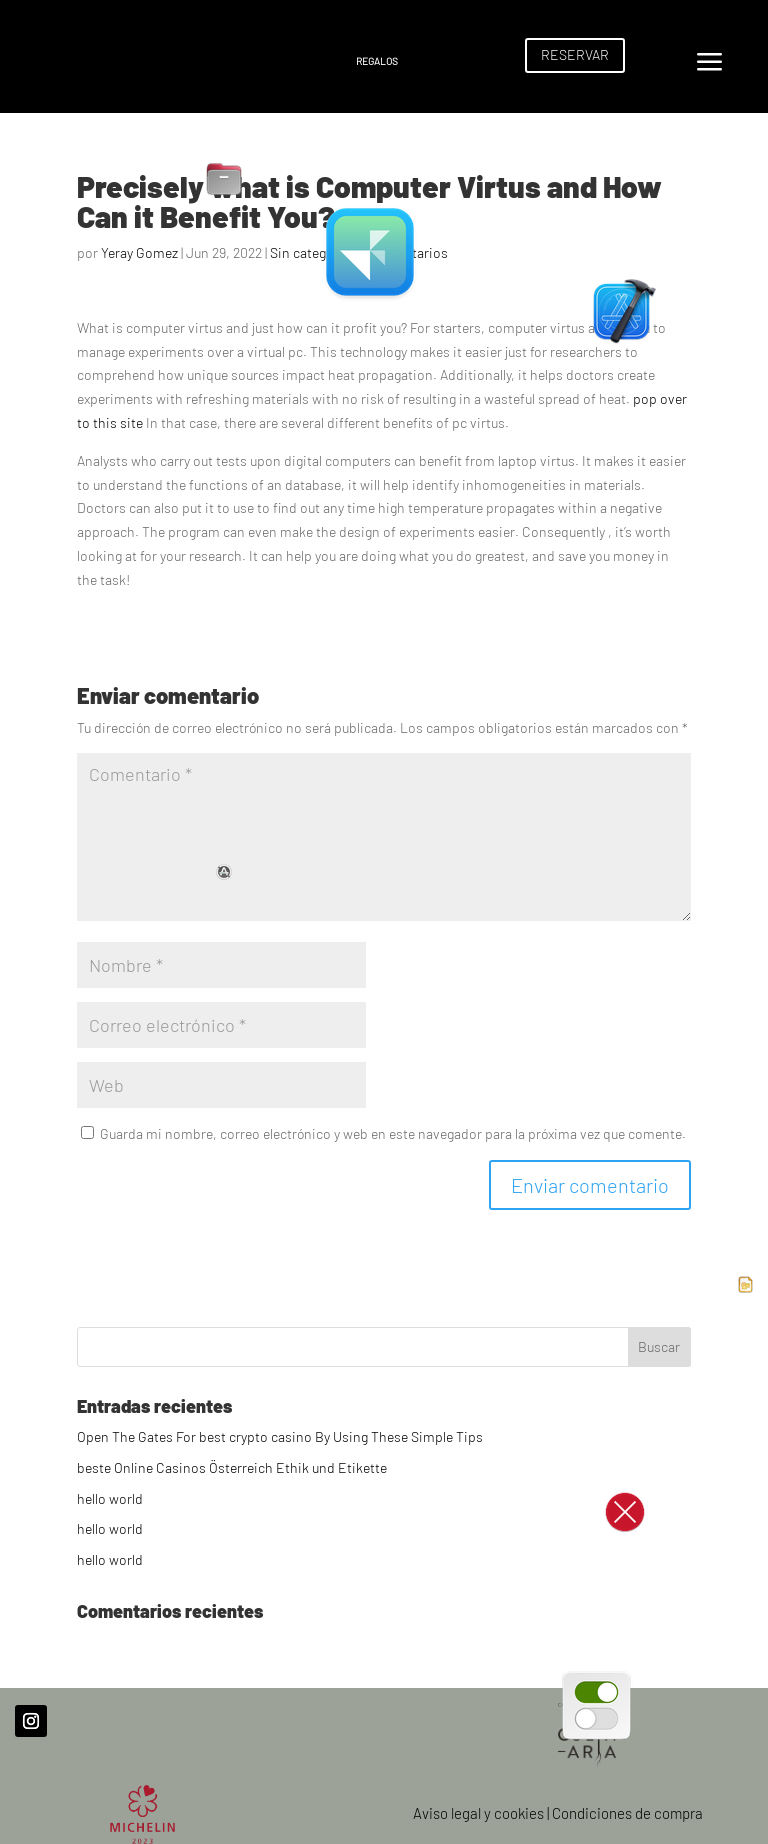  I want to click on open file manager application, so click(224, 179).